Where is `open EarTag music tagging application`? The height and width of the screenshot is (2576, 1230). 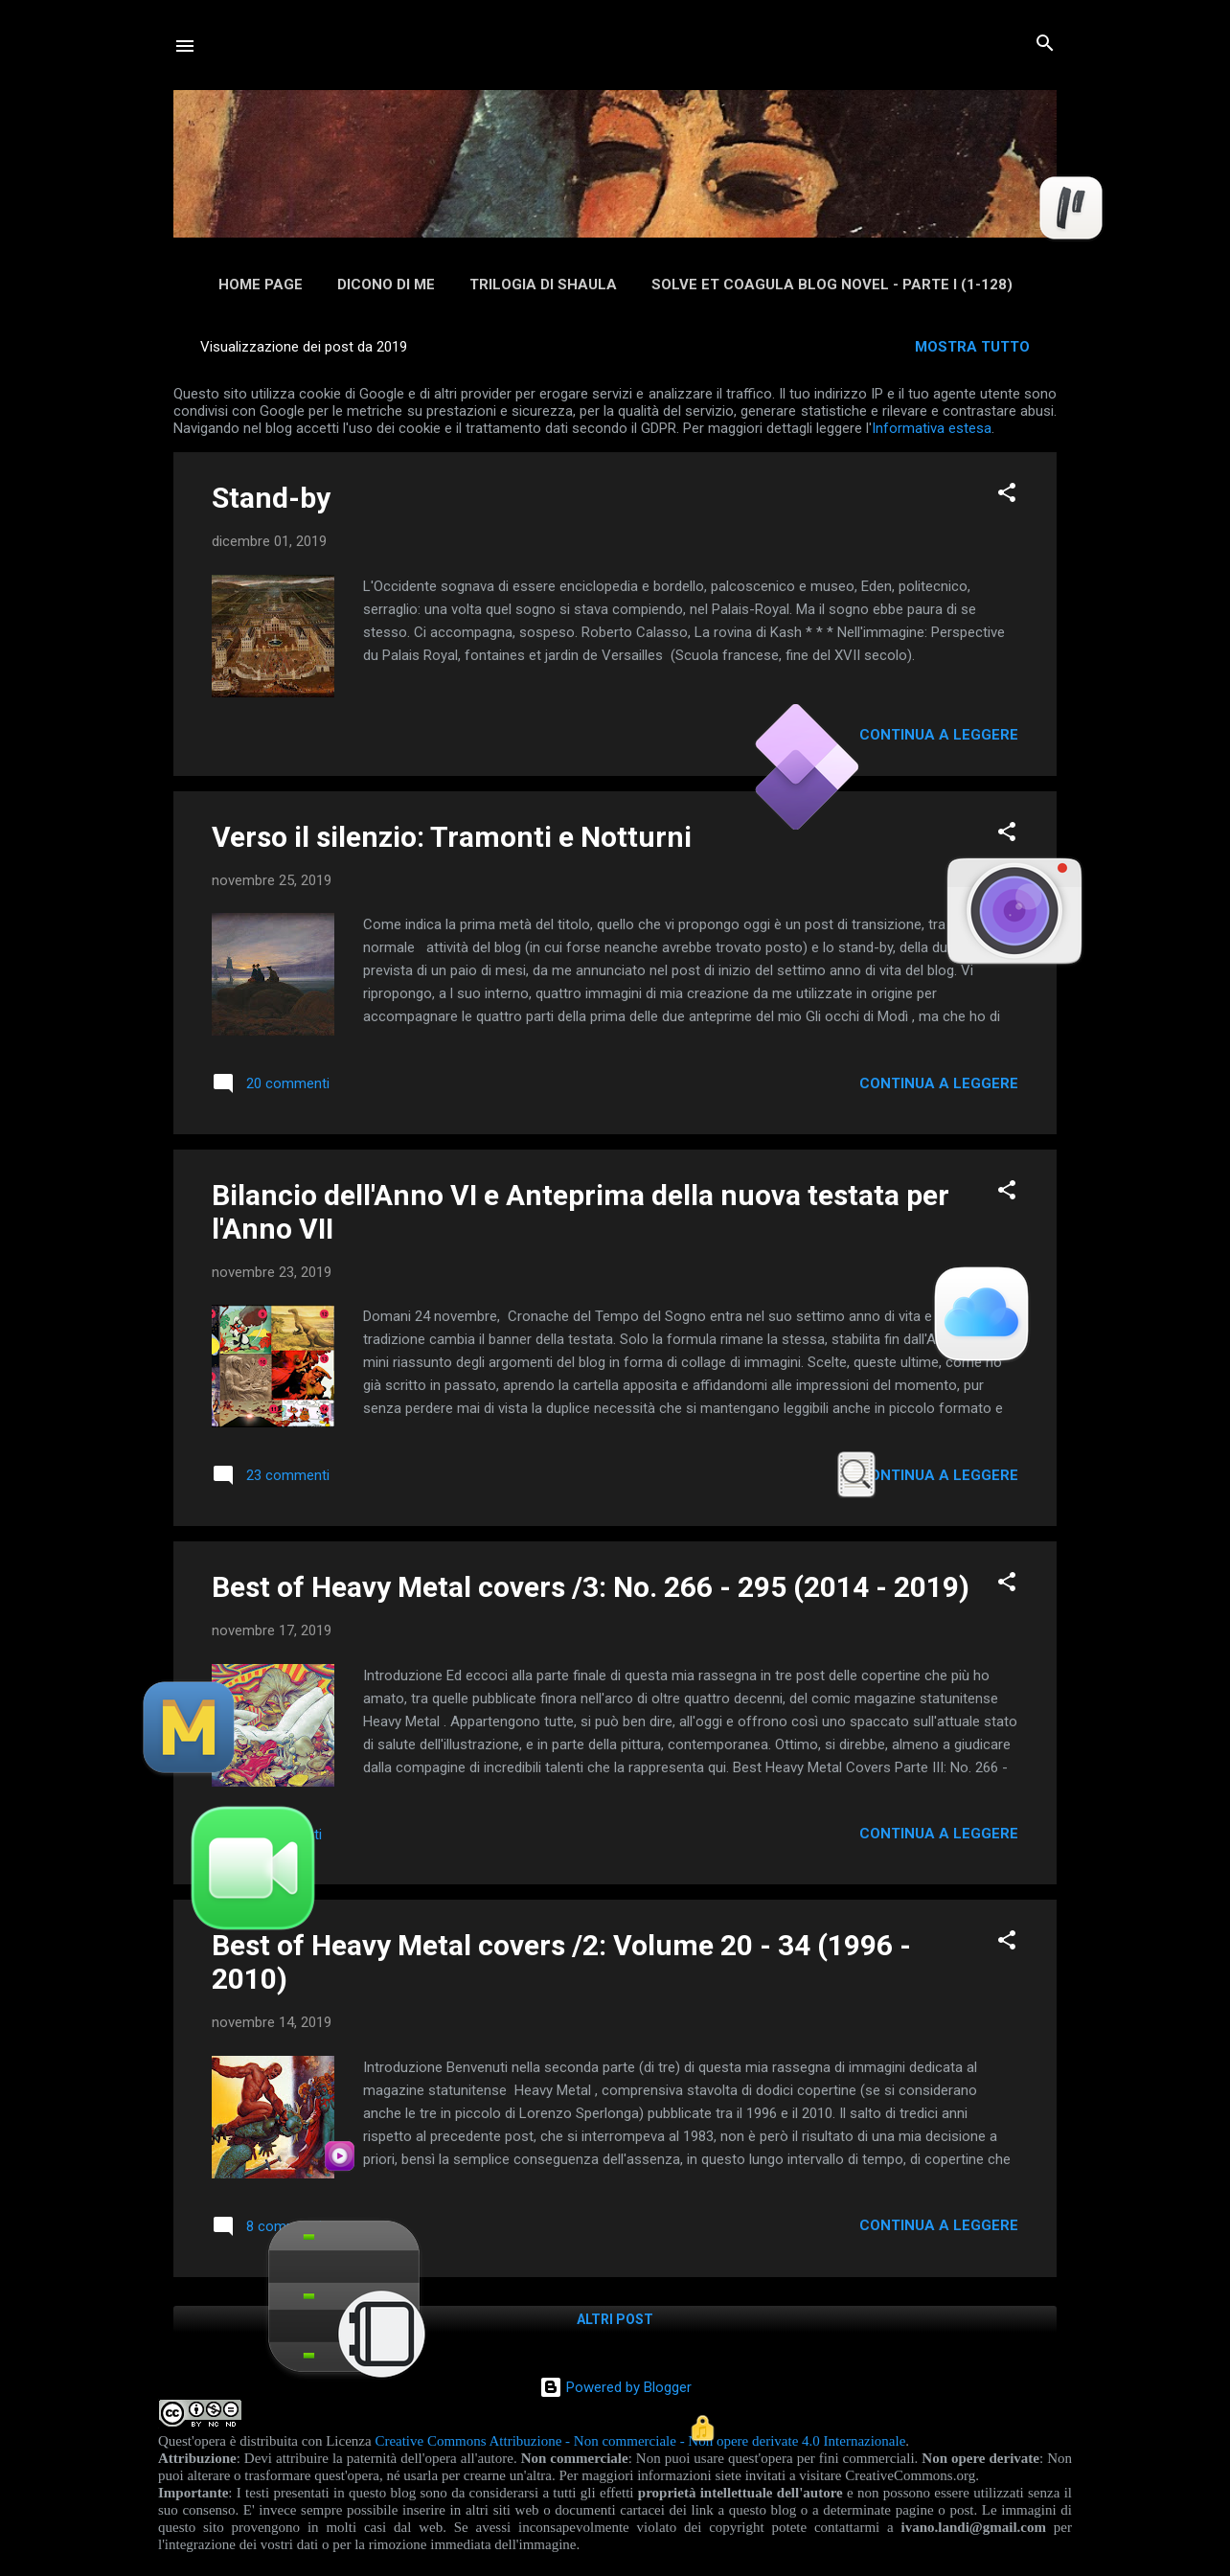
open EarTag music tagging application is located at coordinates (702, 2428).